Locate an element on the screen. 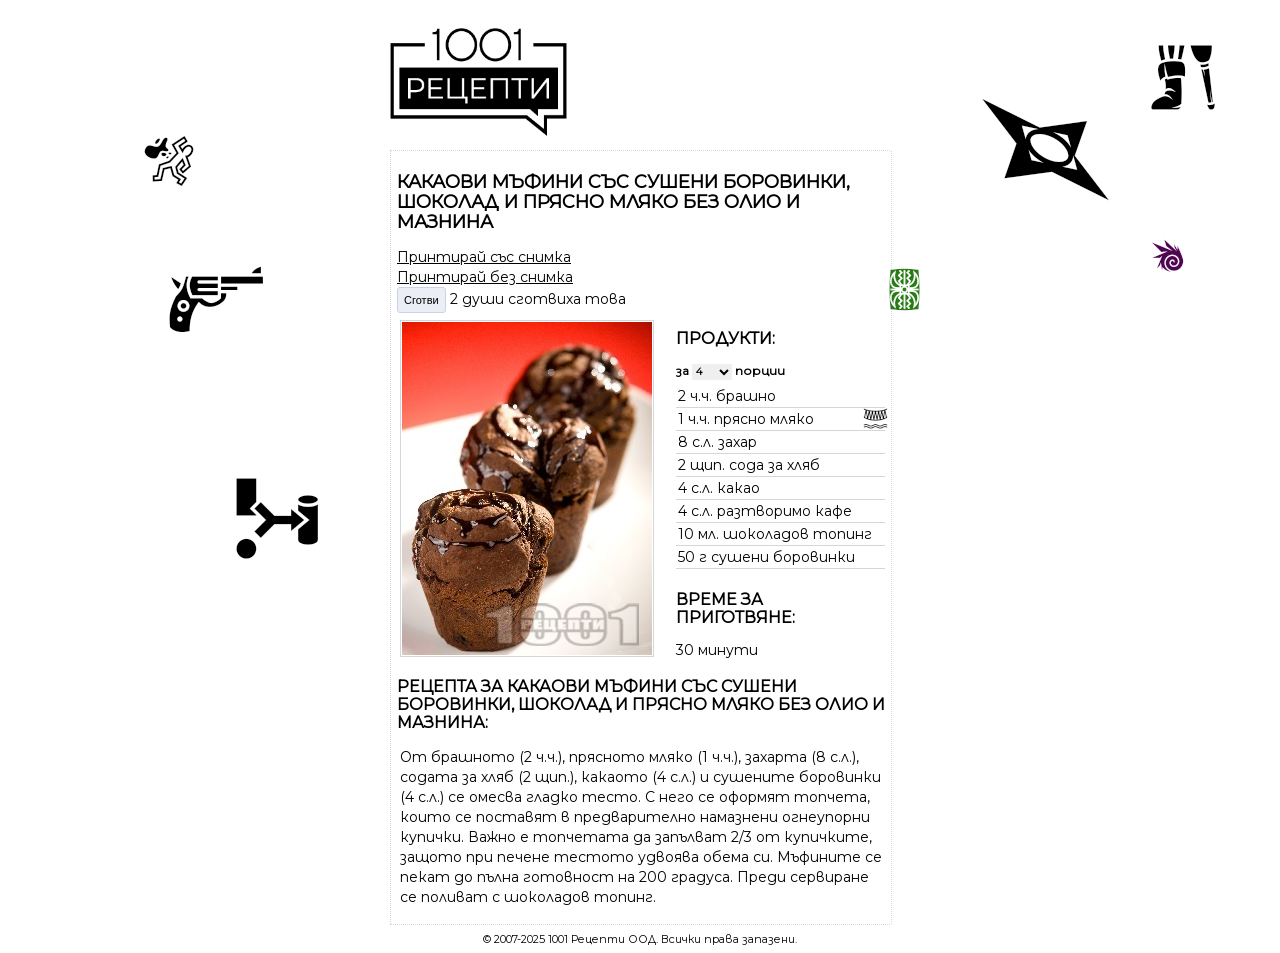 This screenshot has height=953, width=1280. select snail creature or enemy type in game is located at coordinates (1168, 255).